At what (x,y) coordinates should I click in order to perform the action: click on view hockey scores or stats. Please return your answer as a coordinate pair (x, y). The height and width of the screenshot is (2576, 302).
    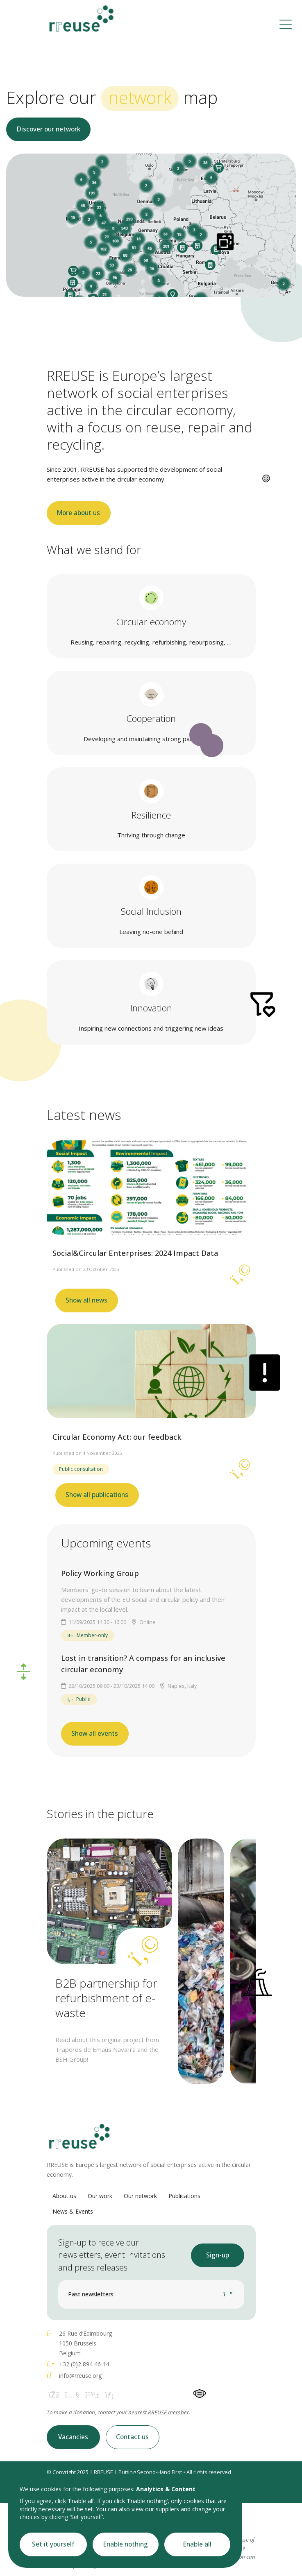
    Looking at the image, I should click on (236, 190).